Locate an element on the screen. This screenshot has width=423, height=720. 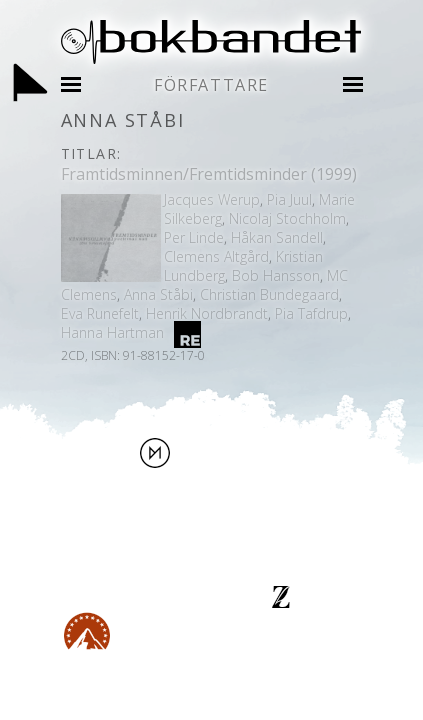
open the Paramount+ streaming app is located at coordinates (87, 631).